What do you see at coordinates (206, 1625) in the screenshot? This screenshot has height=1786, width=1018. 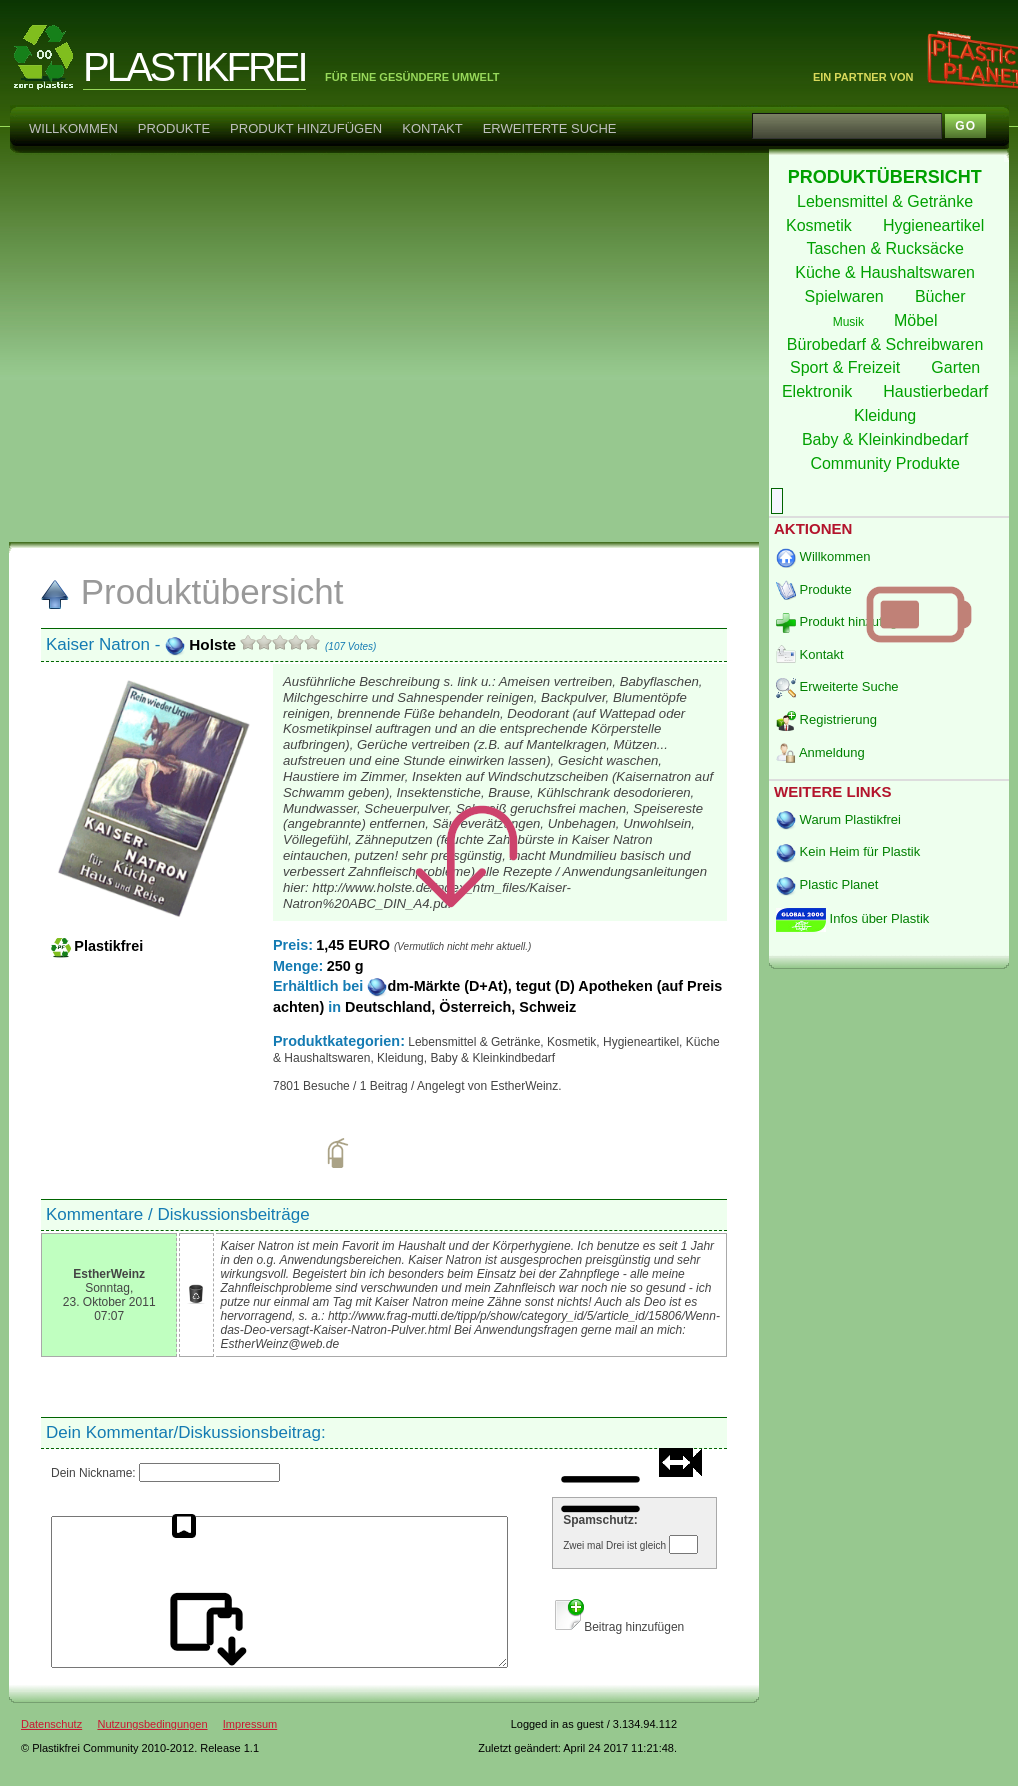 I see `download to connected devices` at bounding box center [206, 1625].